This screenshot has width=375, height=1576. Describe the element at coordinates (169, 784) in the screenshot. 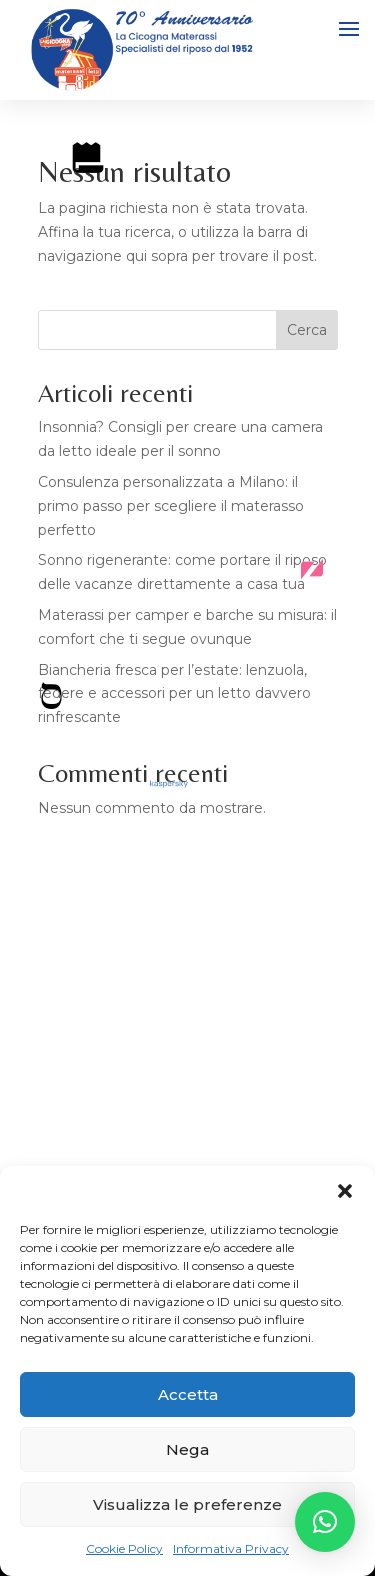

I see `kaspersky antivirus app` at that location.